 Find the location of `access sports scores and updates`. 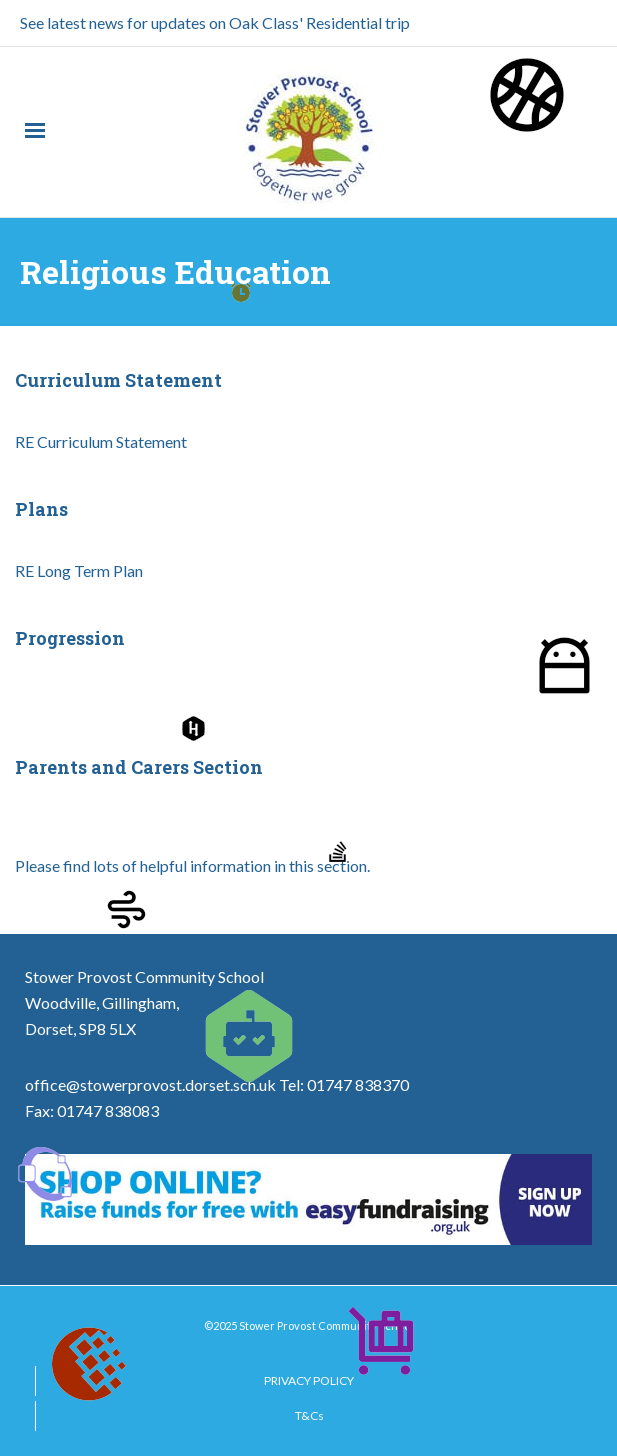

access sports scores and updates is located at coordinates (527, 95).